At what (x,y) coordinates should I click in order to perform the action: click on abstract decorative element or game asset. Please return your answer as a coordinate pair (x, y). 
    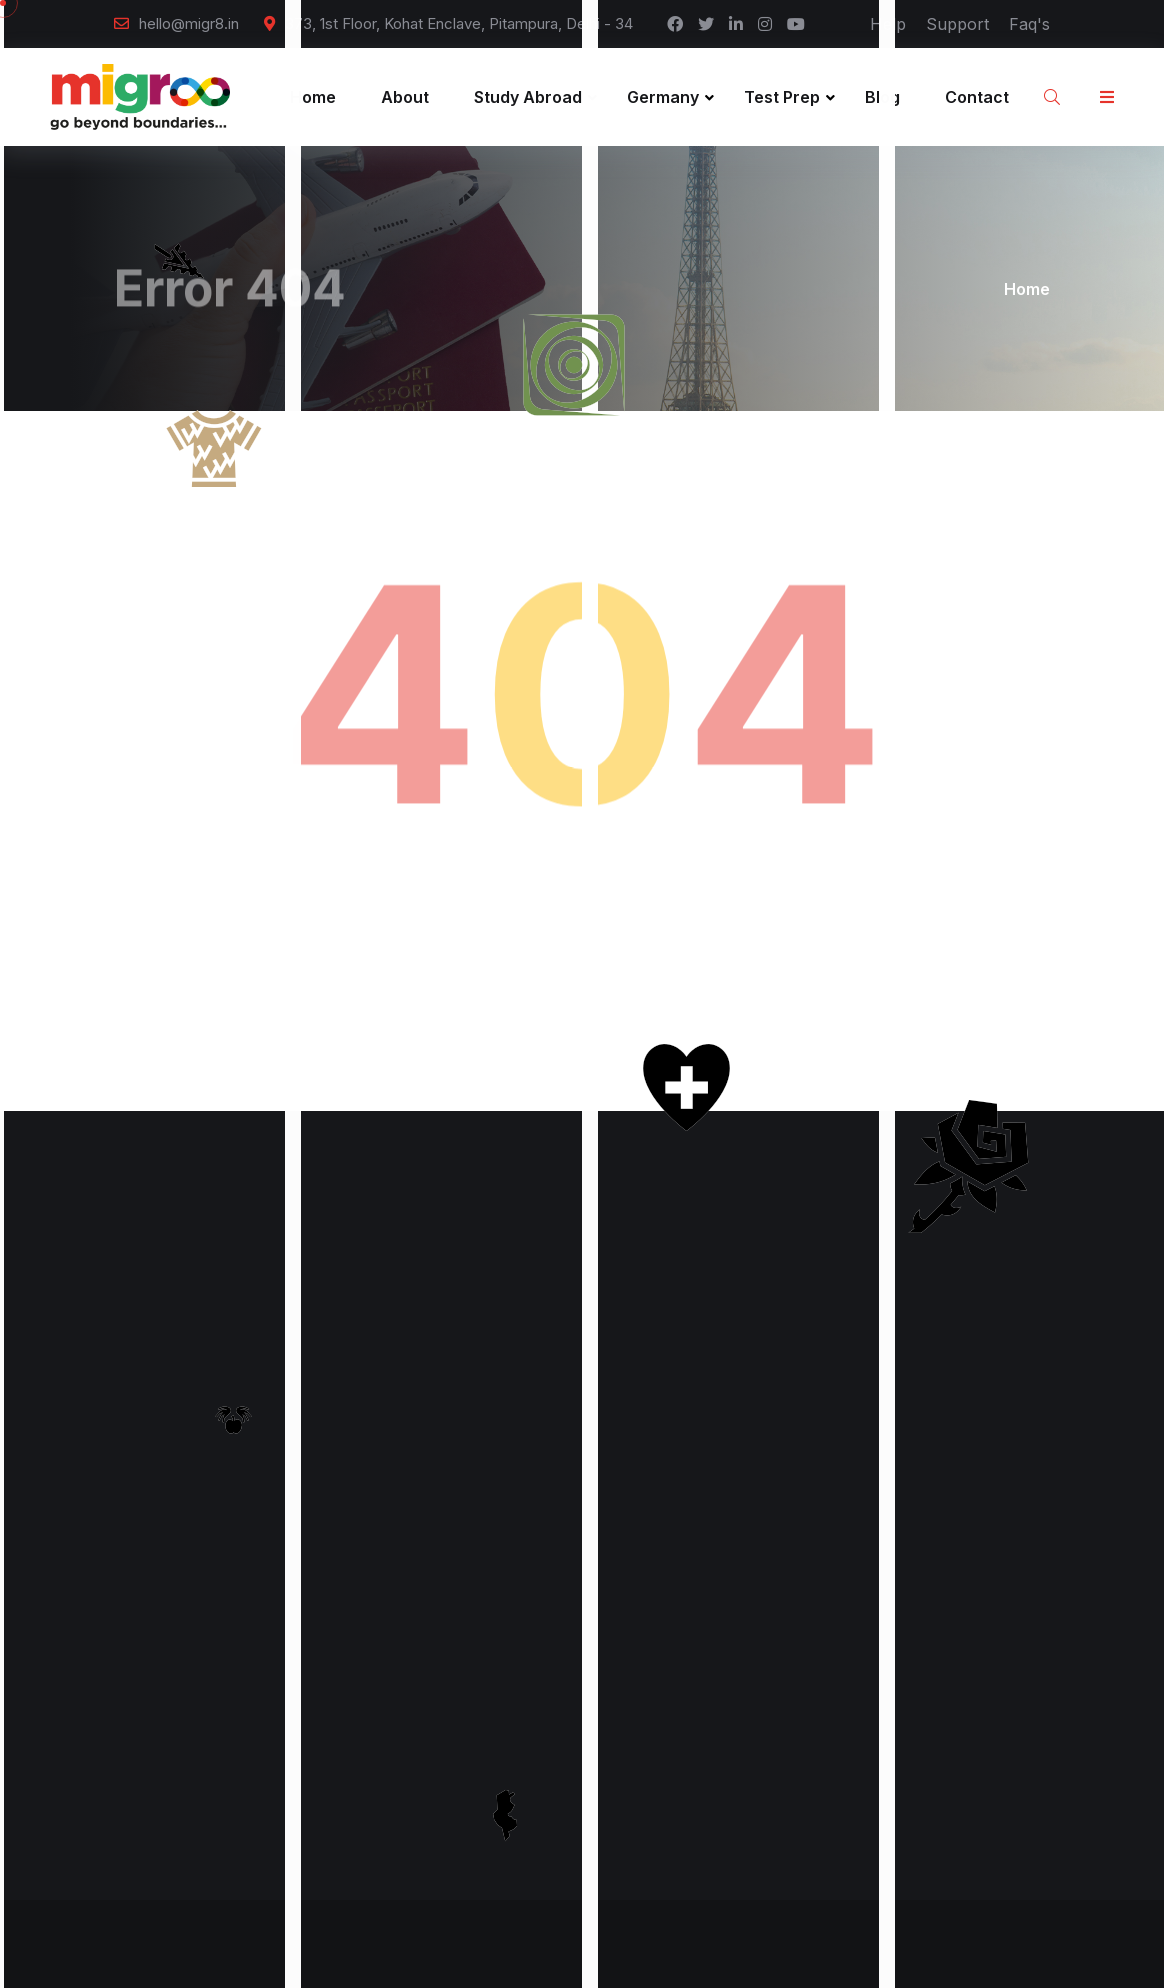
    Looking at the image, I should click on (574, 365).